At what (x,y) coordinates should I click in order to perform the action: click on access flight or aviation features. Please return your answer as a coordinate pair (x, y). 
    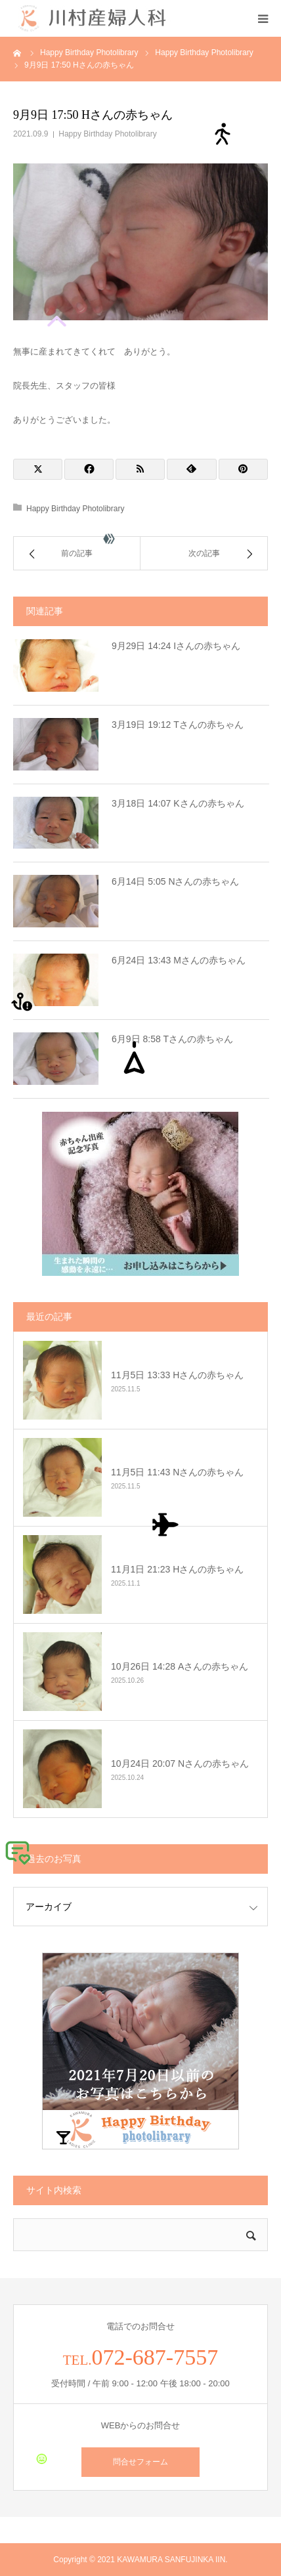
    Looking at the image, I should click on (165, 1525).